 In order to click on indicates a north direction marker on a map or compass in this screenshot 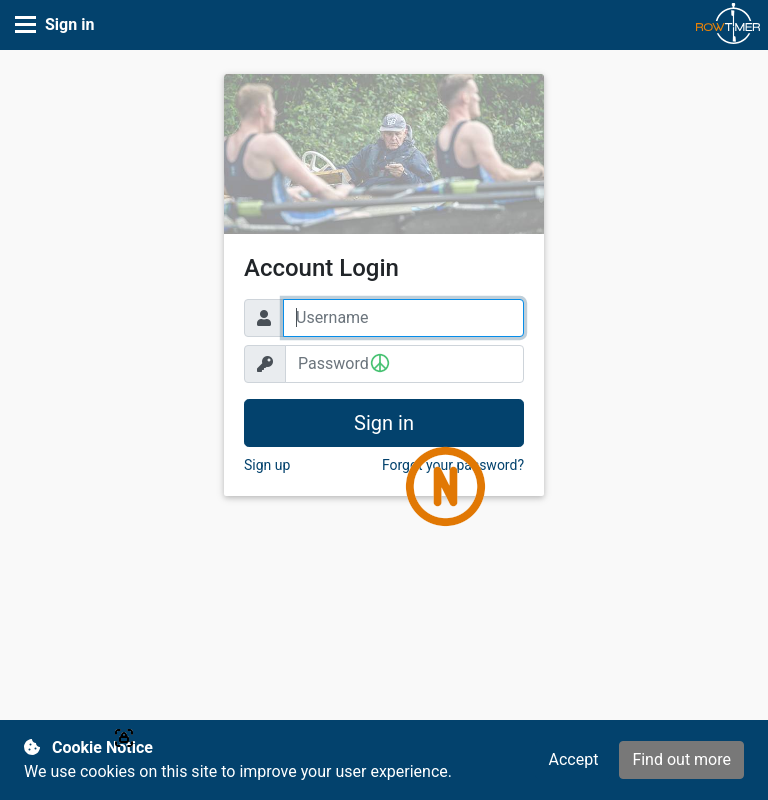, I will do `click(445, 486)`.